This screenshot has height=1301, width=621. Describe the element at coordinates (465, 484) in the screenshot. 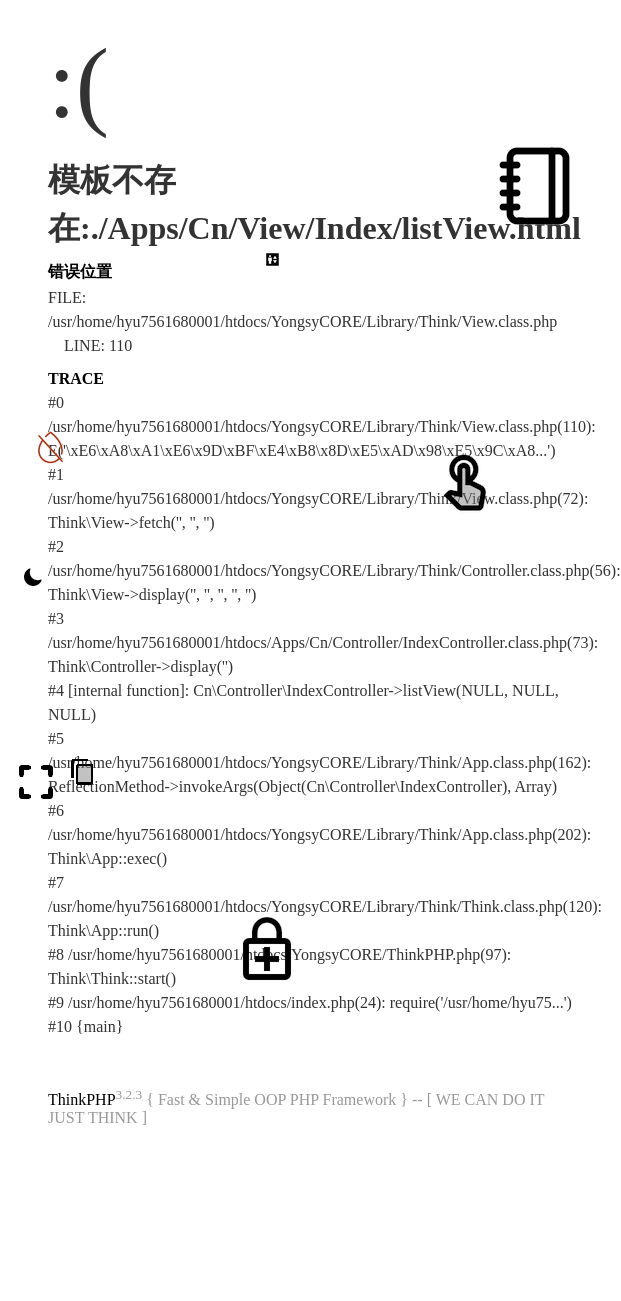

I see `tap to interact with touchscreen element` at that location.